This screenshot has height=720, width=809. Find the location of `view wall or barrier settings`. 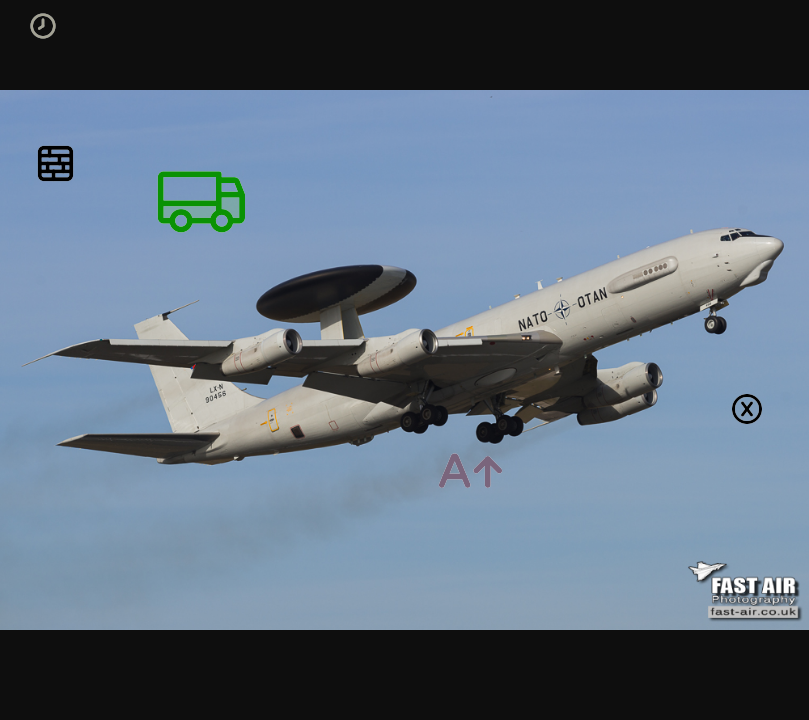

view wall or barrier settings is located at coordinates (55, 163).